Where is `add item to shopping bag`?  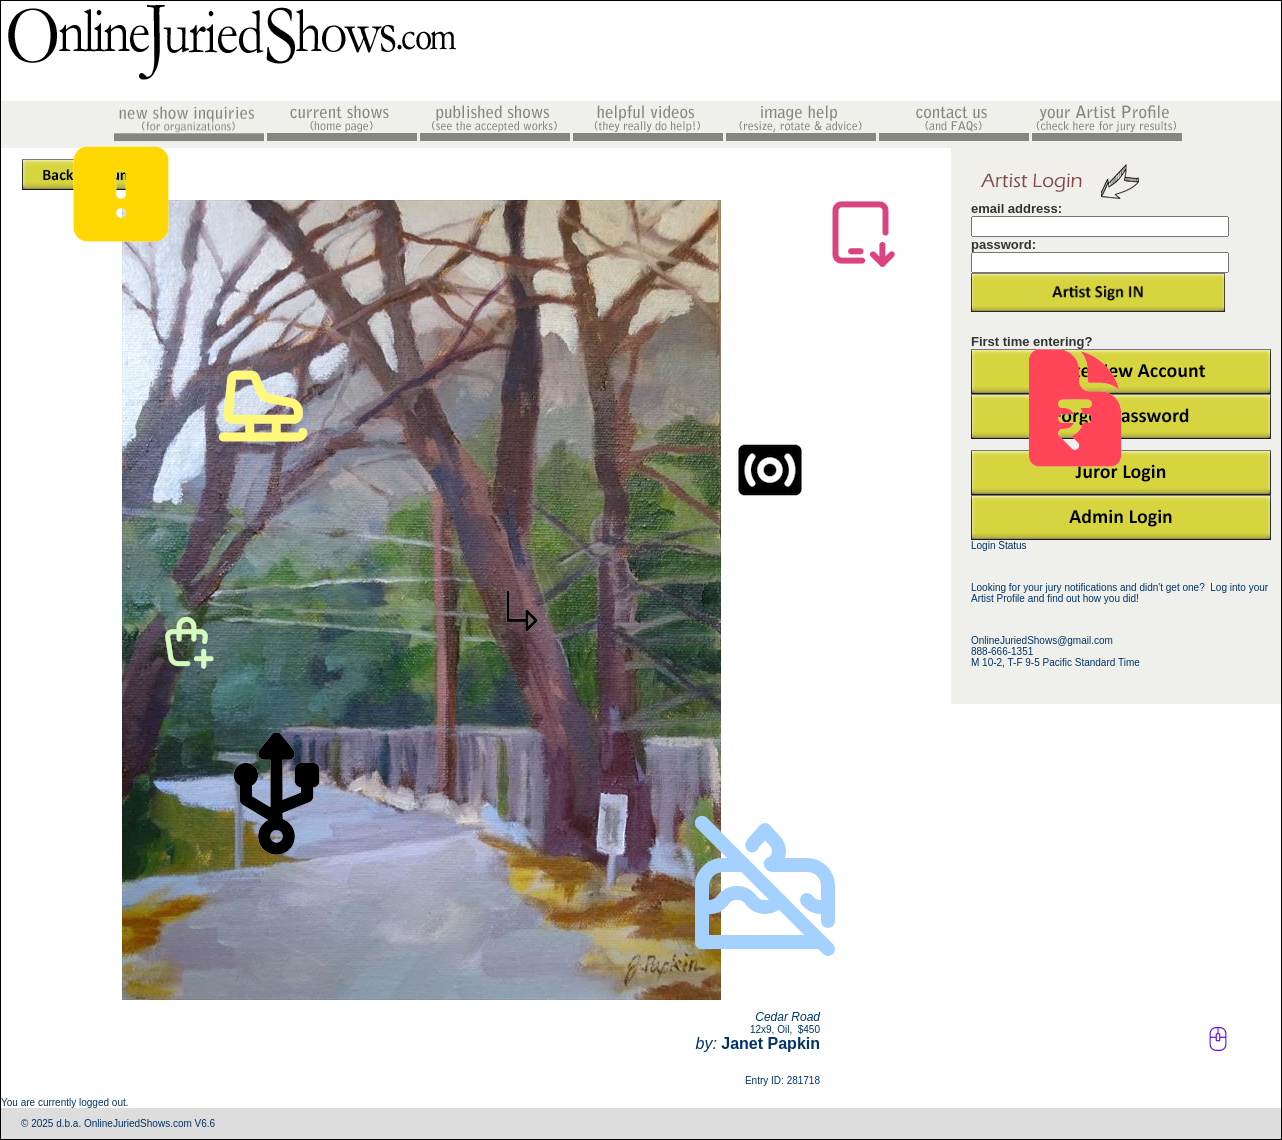
add item to shopping bag is located at coordinates (186, 641).